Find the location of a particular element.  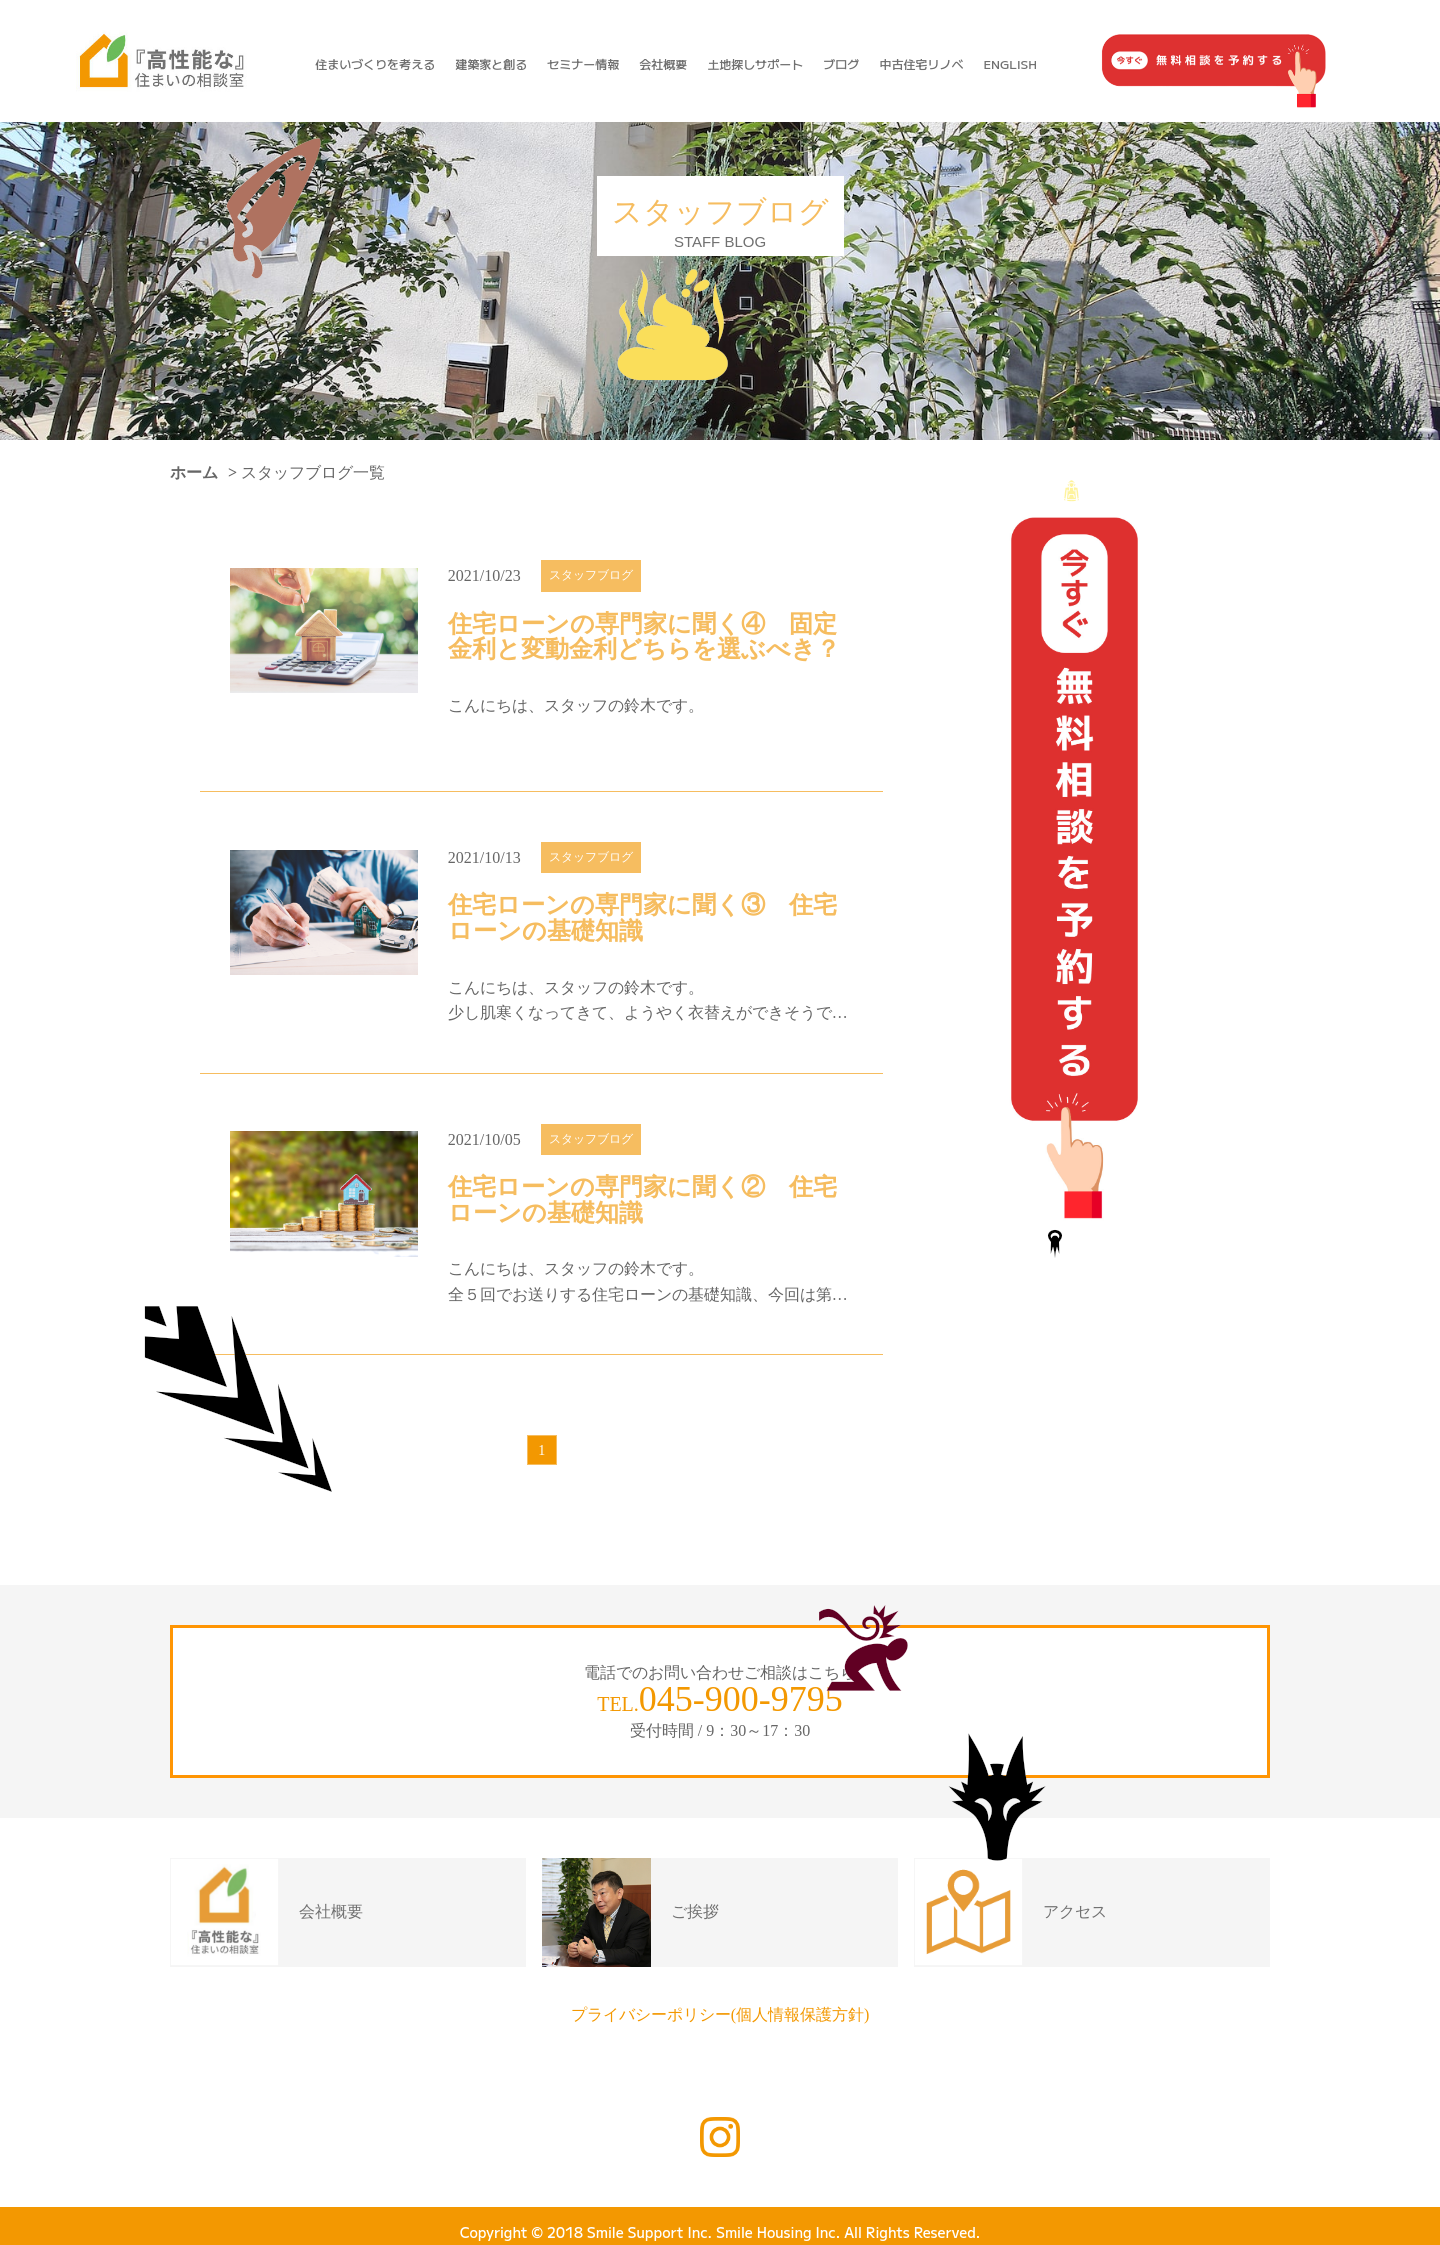

indicates a combo attack or chain skill is located at coordinates (239, 1399).